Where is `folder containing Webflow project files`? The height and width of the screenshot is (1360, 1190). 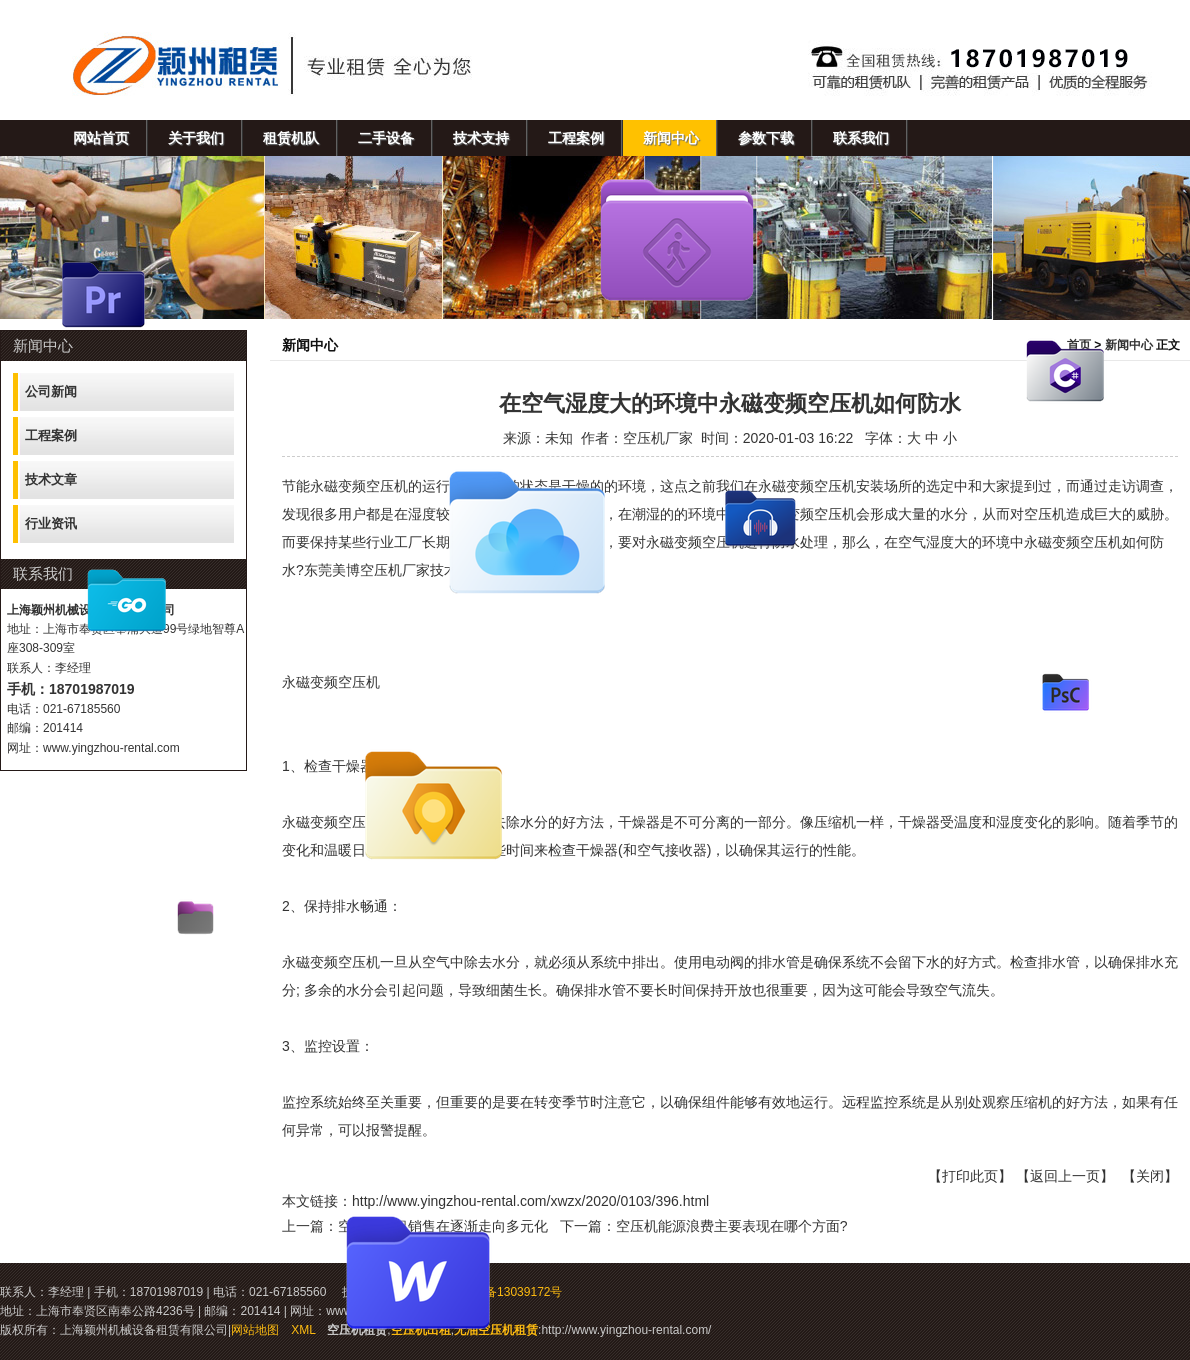 folder containing Webflow project files is located at coordinates (417, 1276).